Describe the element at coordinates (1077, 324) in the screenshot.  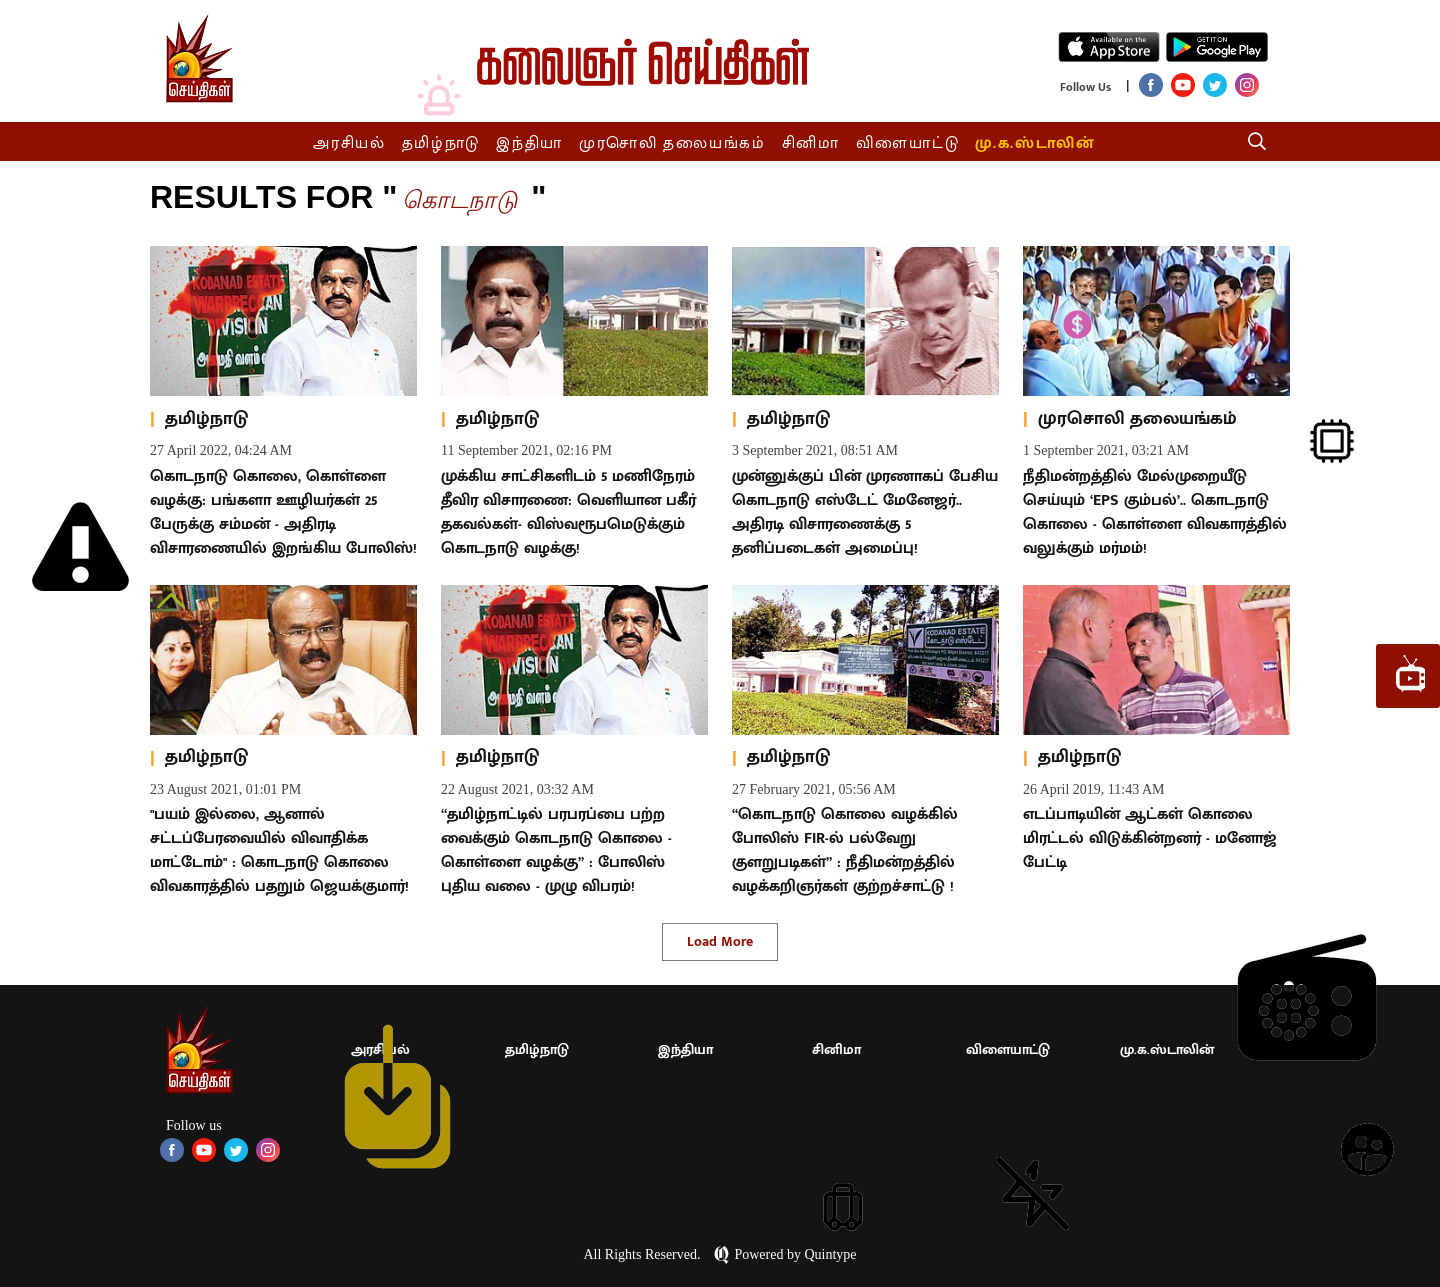
I see `view account balance or financial information` at that location.